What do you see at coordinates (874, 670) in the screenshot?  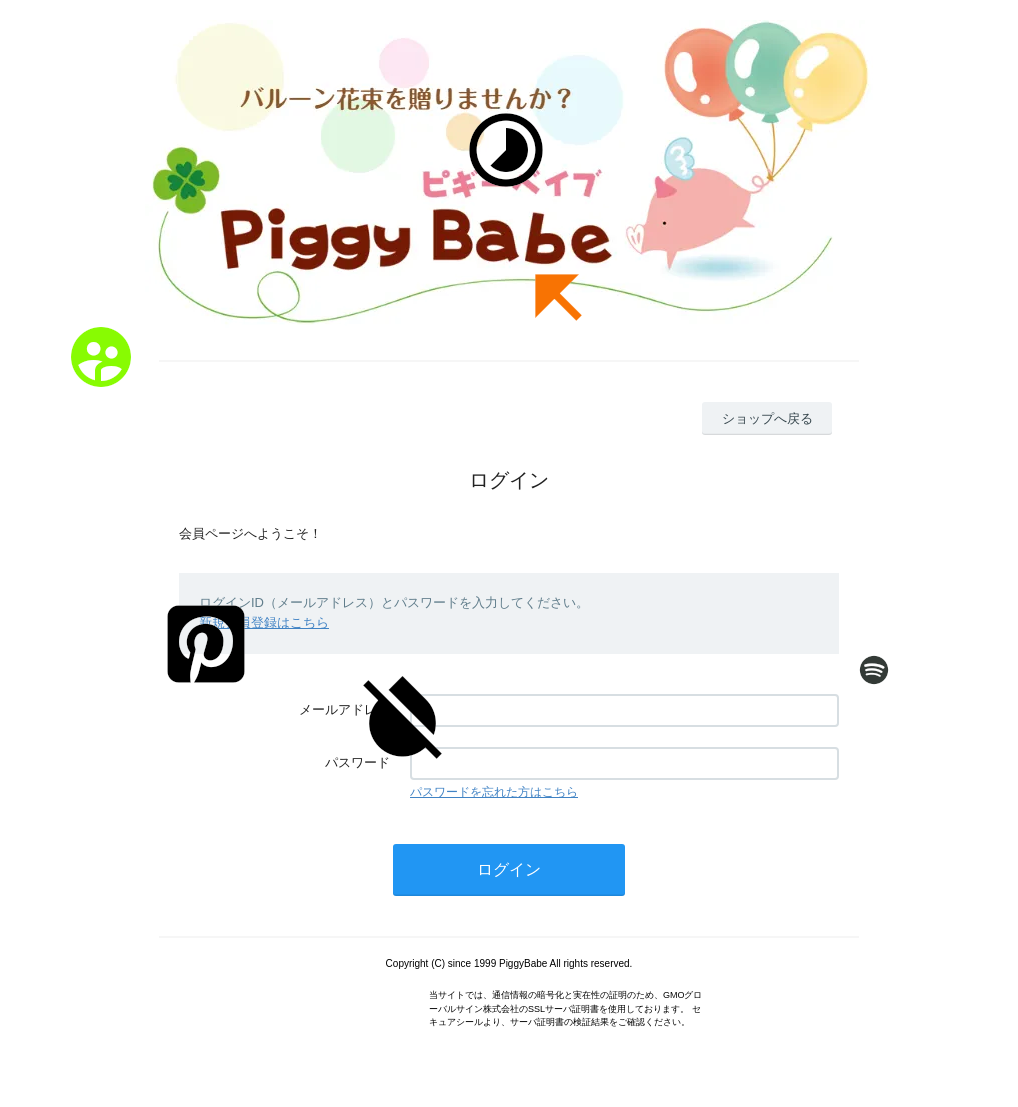 I see `open Spotify` at bounding box center [874, 670].